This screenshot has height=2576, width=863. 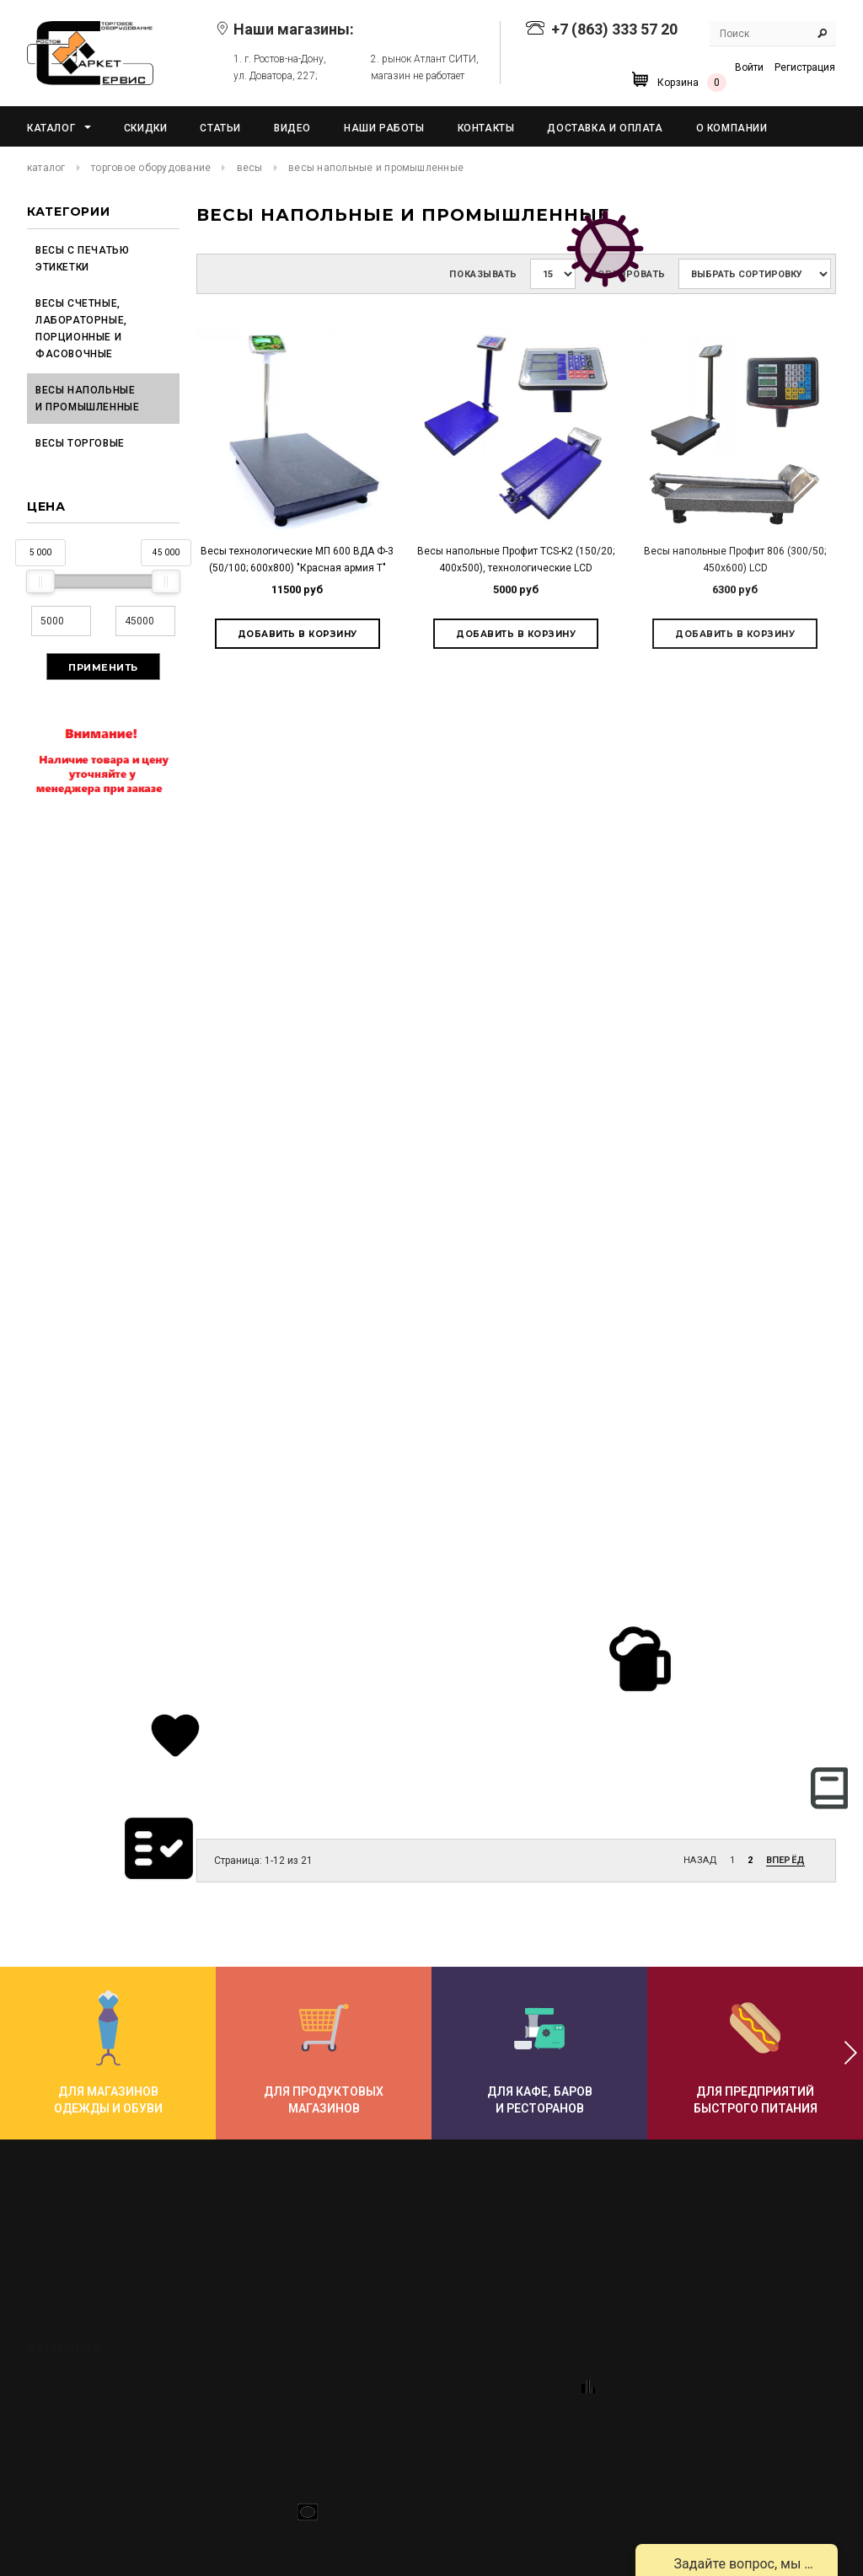 What do you see at coordinates (175, 1736) in the screenshot?
I see `add to favorites` at bounding box center [175, 1736].